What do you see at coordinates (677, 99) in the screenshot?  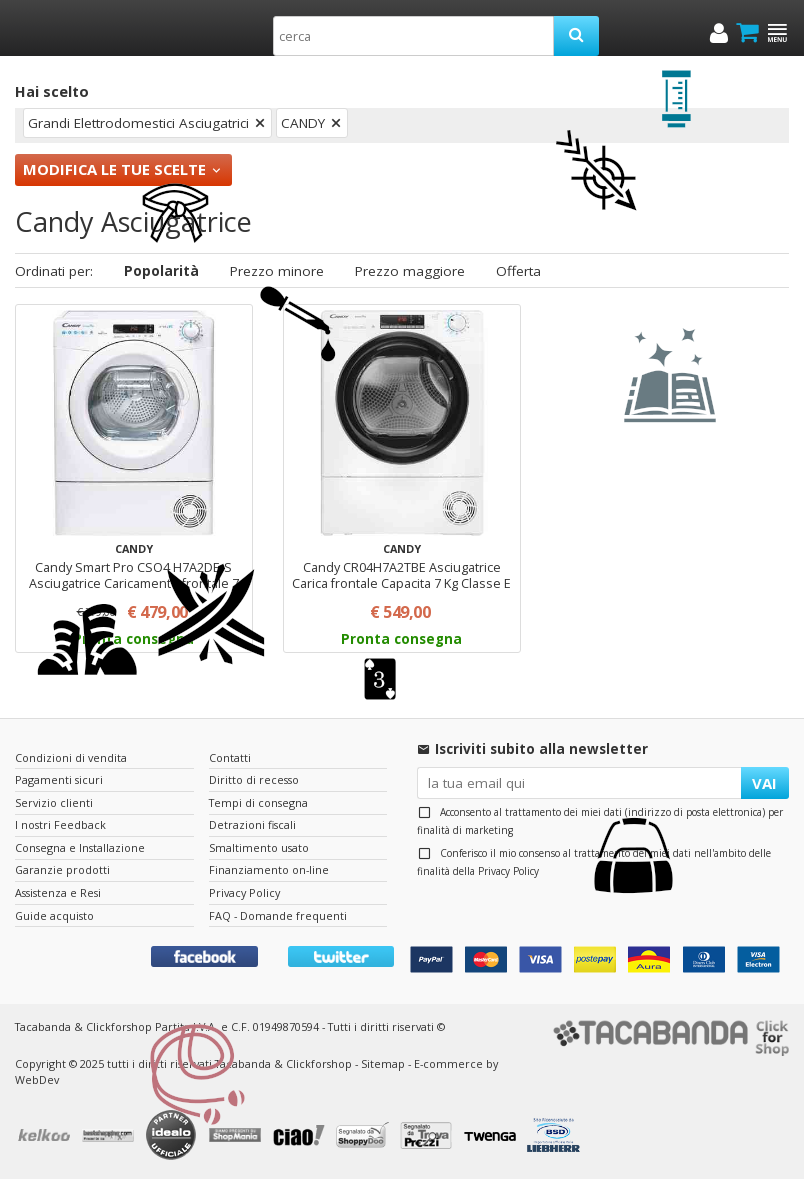 I see `view temperature or measurement settings` at bounding box center [677, 99].